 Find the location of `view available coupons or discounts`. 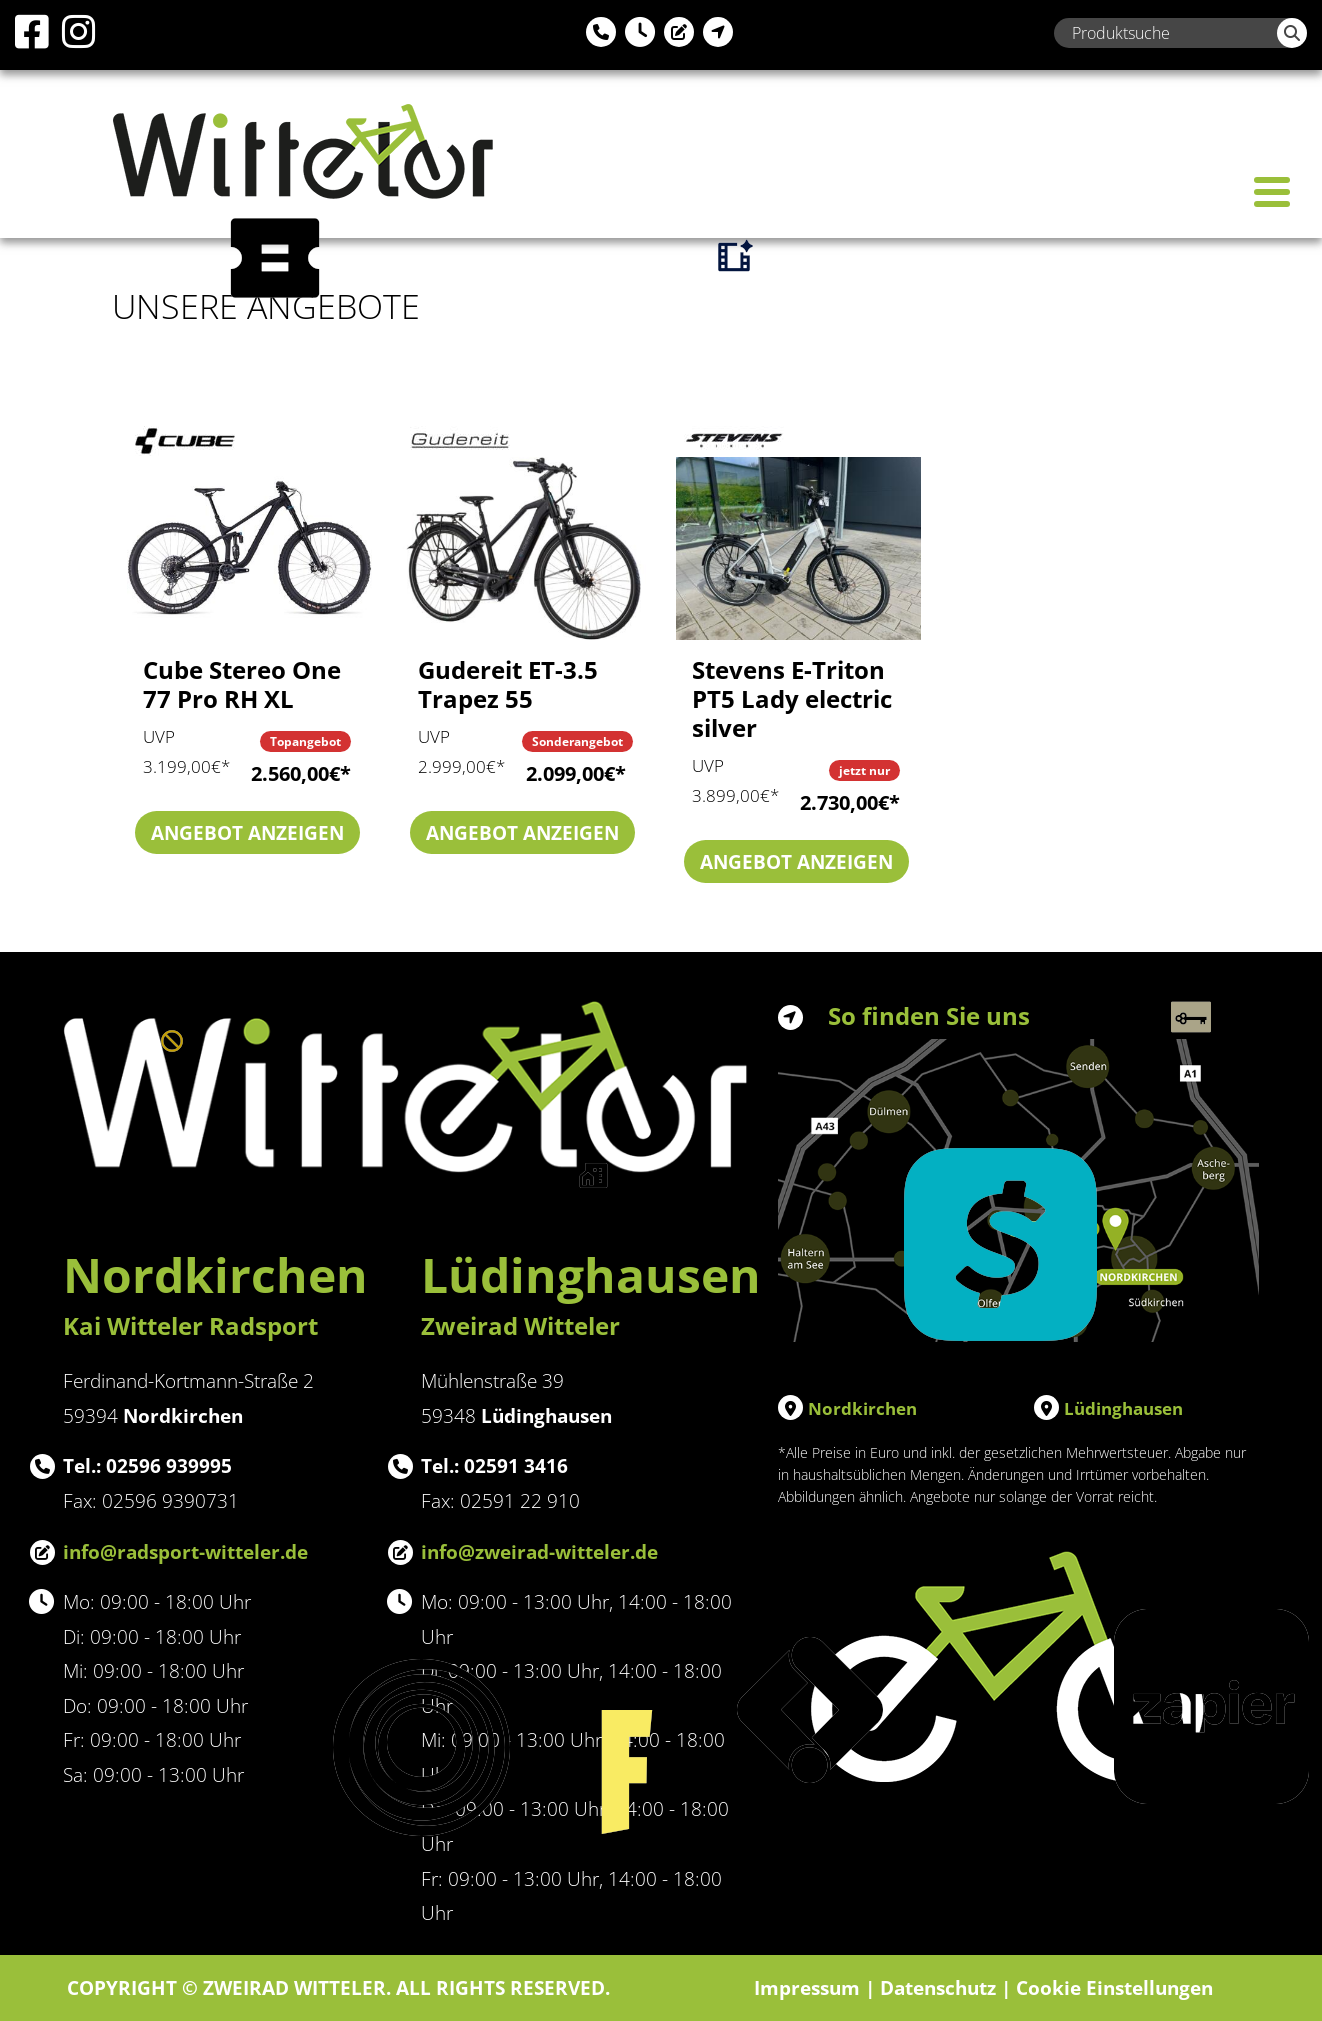

view available coupons or discounts is located at coordinates (275, 258).